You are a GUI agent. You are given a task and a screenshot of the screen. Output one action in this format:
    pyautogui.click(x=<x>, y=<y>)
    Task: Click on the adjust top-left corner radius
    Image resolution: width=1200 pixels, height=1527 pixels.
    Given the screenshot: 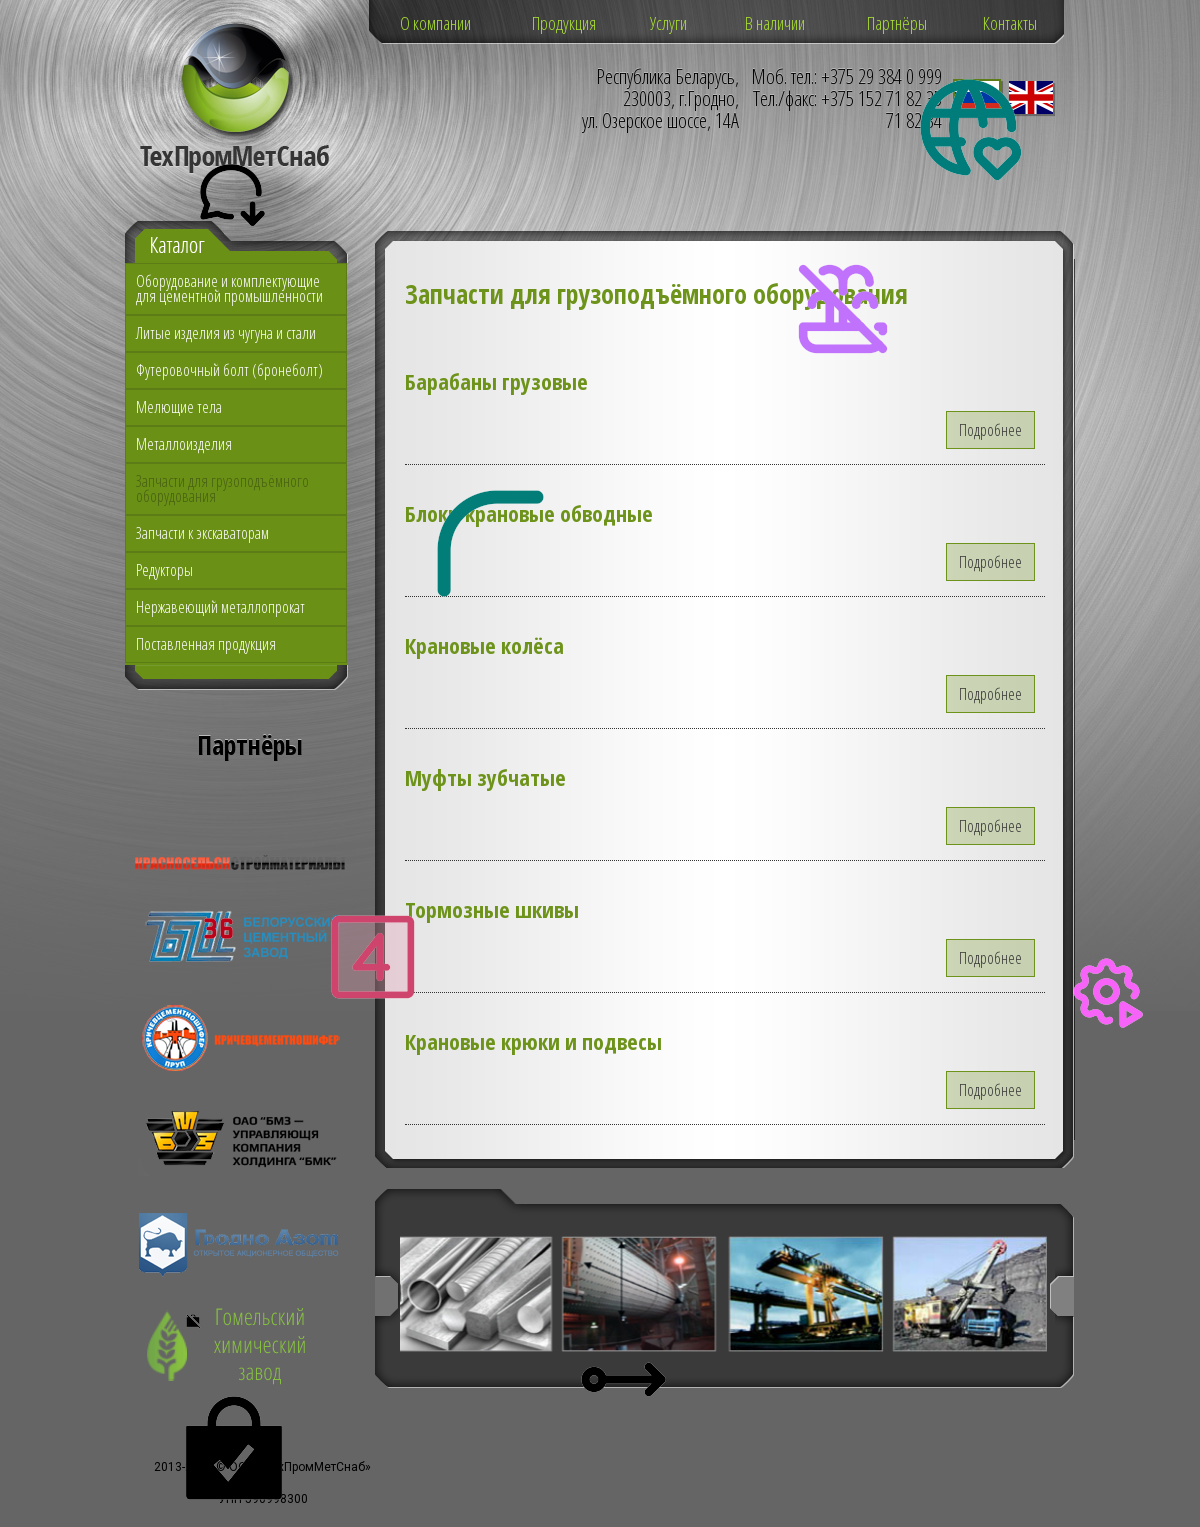 What is the action you would take?
    pyautogui.click(x=490, y=543)
    